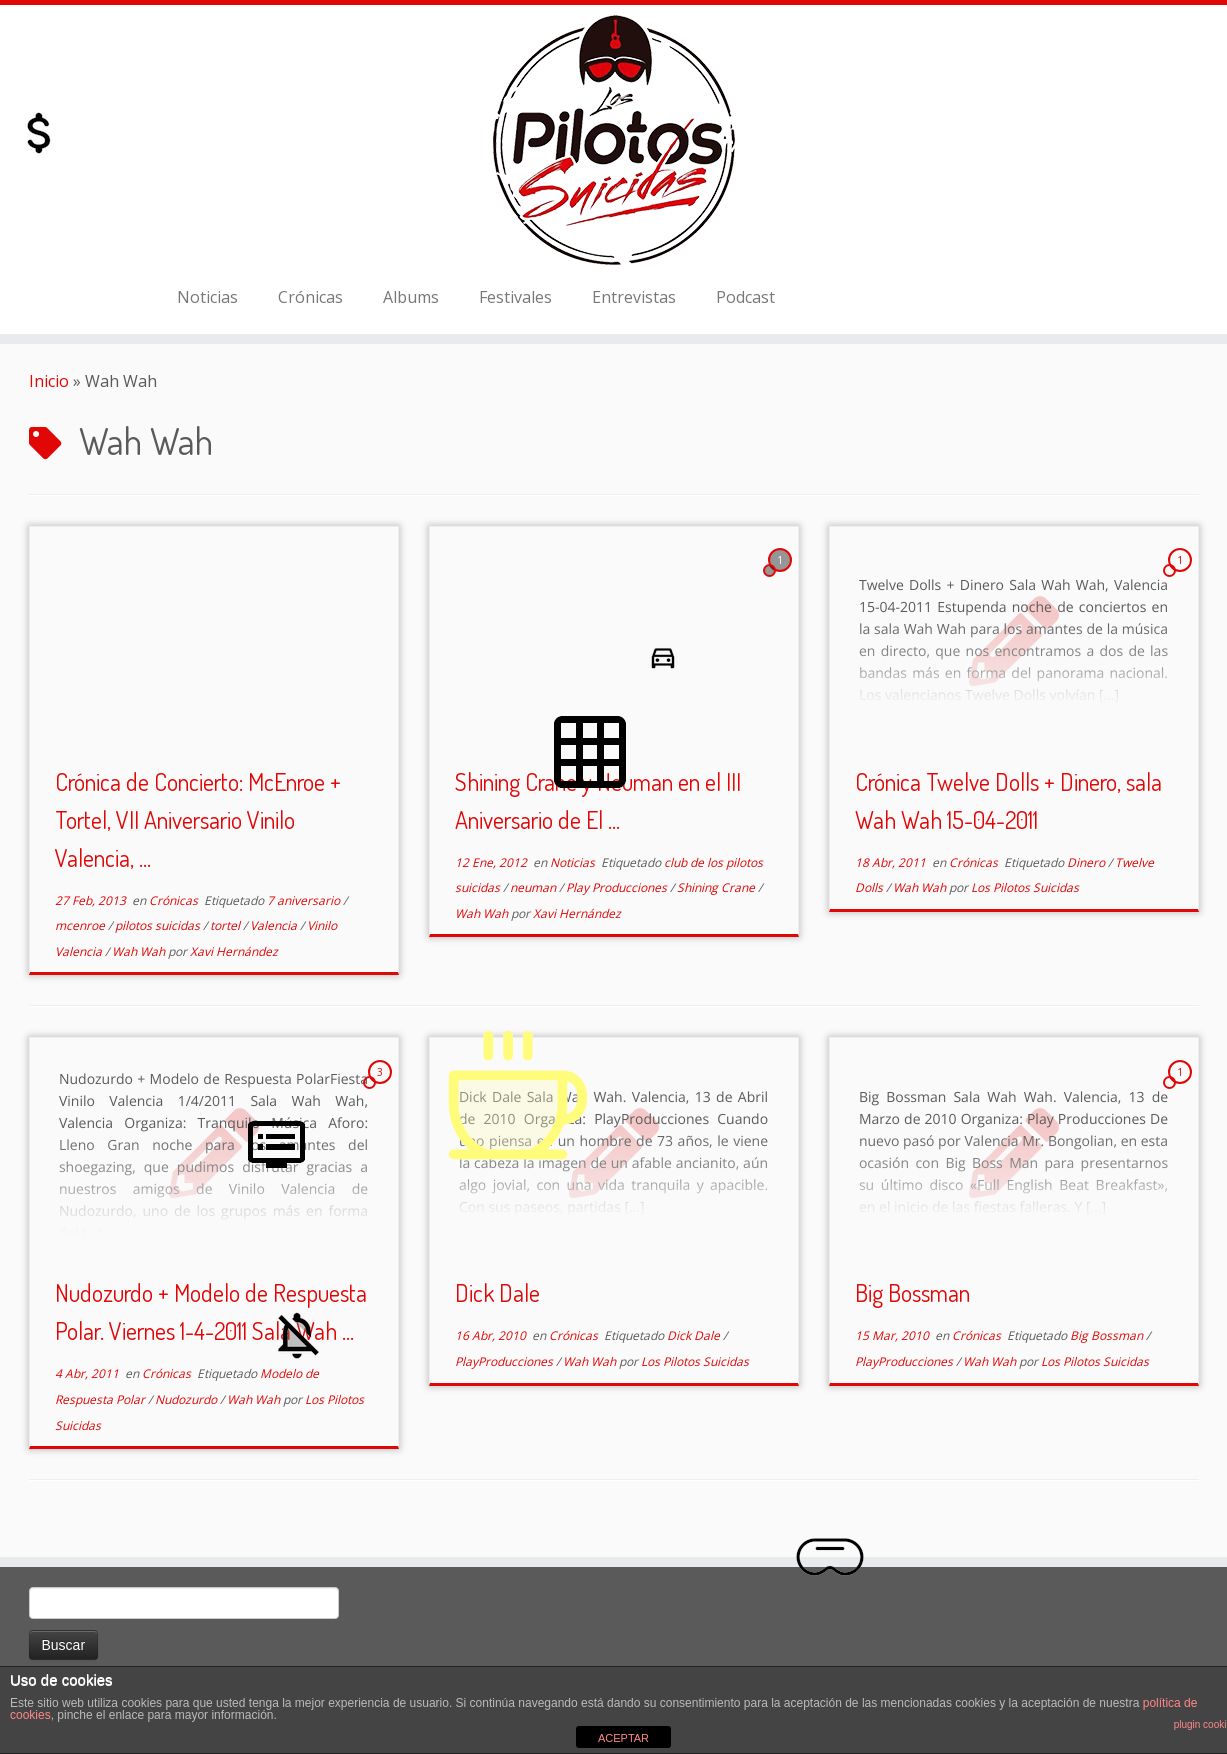  Describe the element at coordinates (513, 1100) in the screenshot. I see `find nearby coffee shops or cafés` at that location.